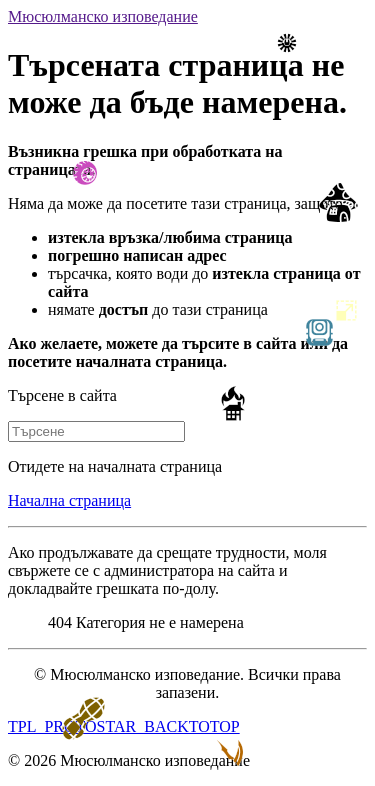 The height and width of the screenshot is (786, 375). I want to click on indicates a tearing or ripping action in gameplay, so click(230, 753).